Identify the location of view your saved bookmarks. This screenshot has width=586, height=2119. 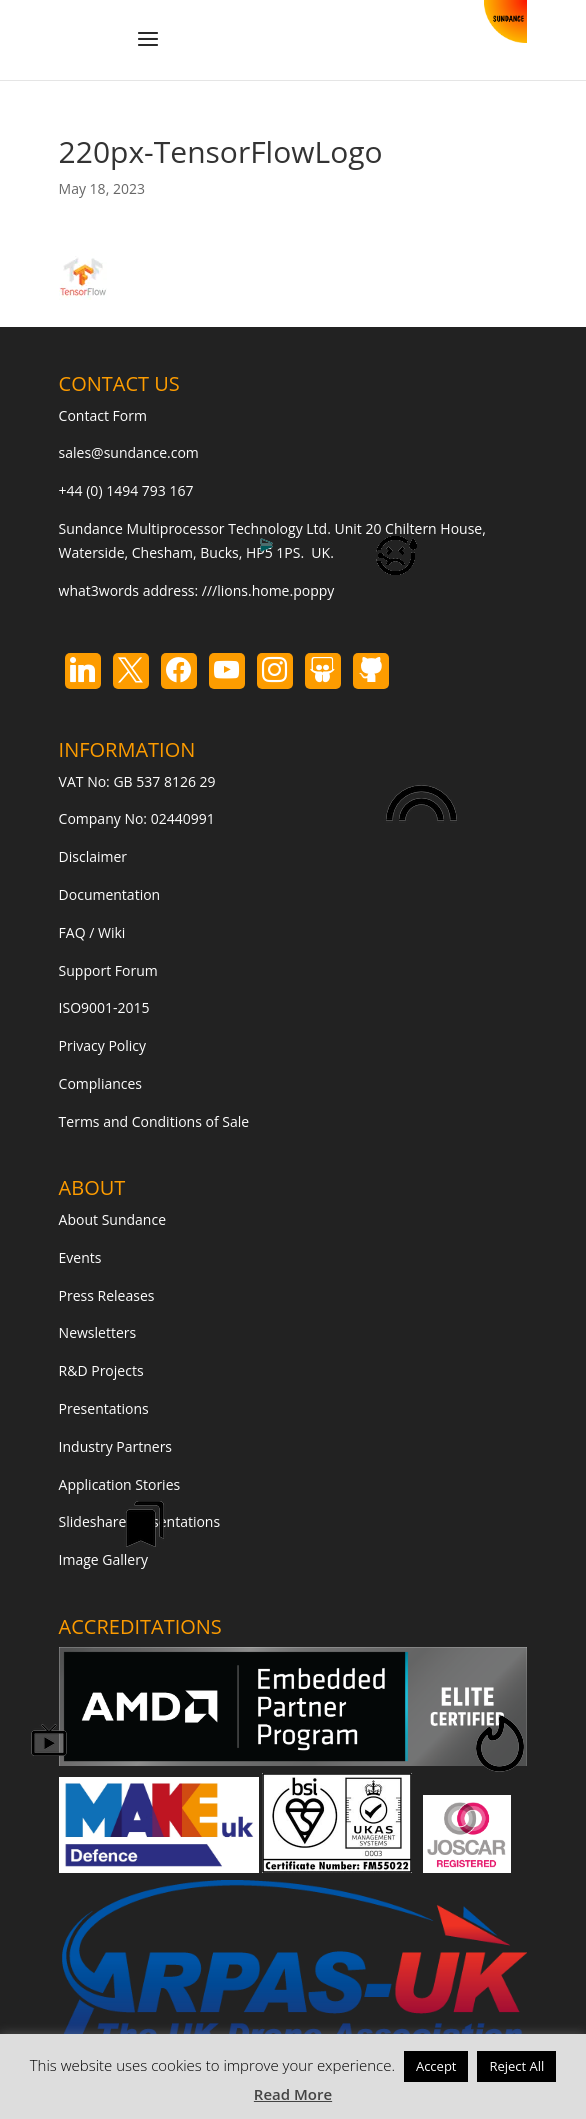
(145, 1524).